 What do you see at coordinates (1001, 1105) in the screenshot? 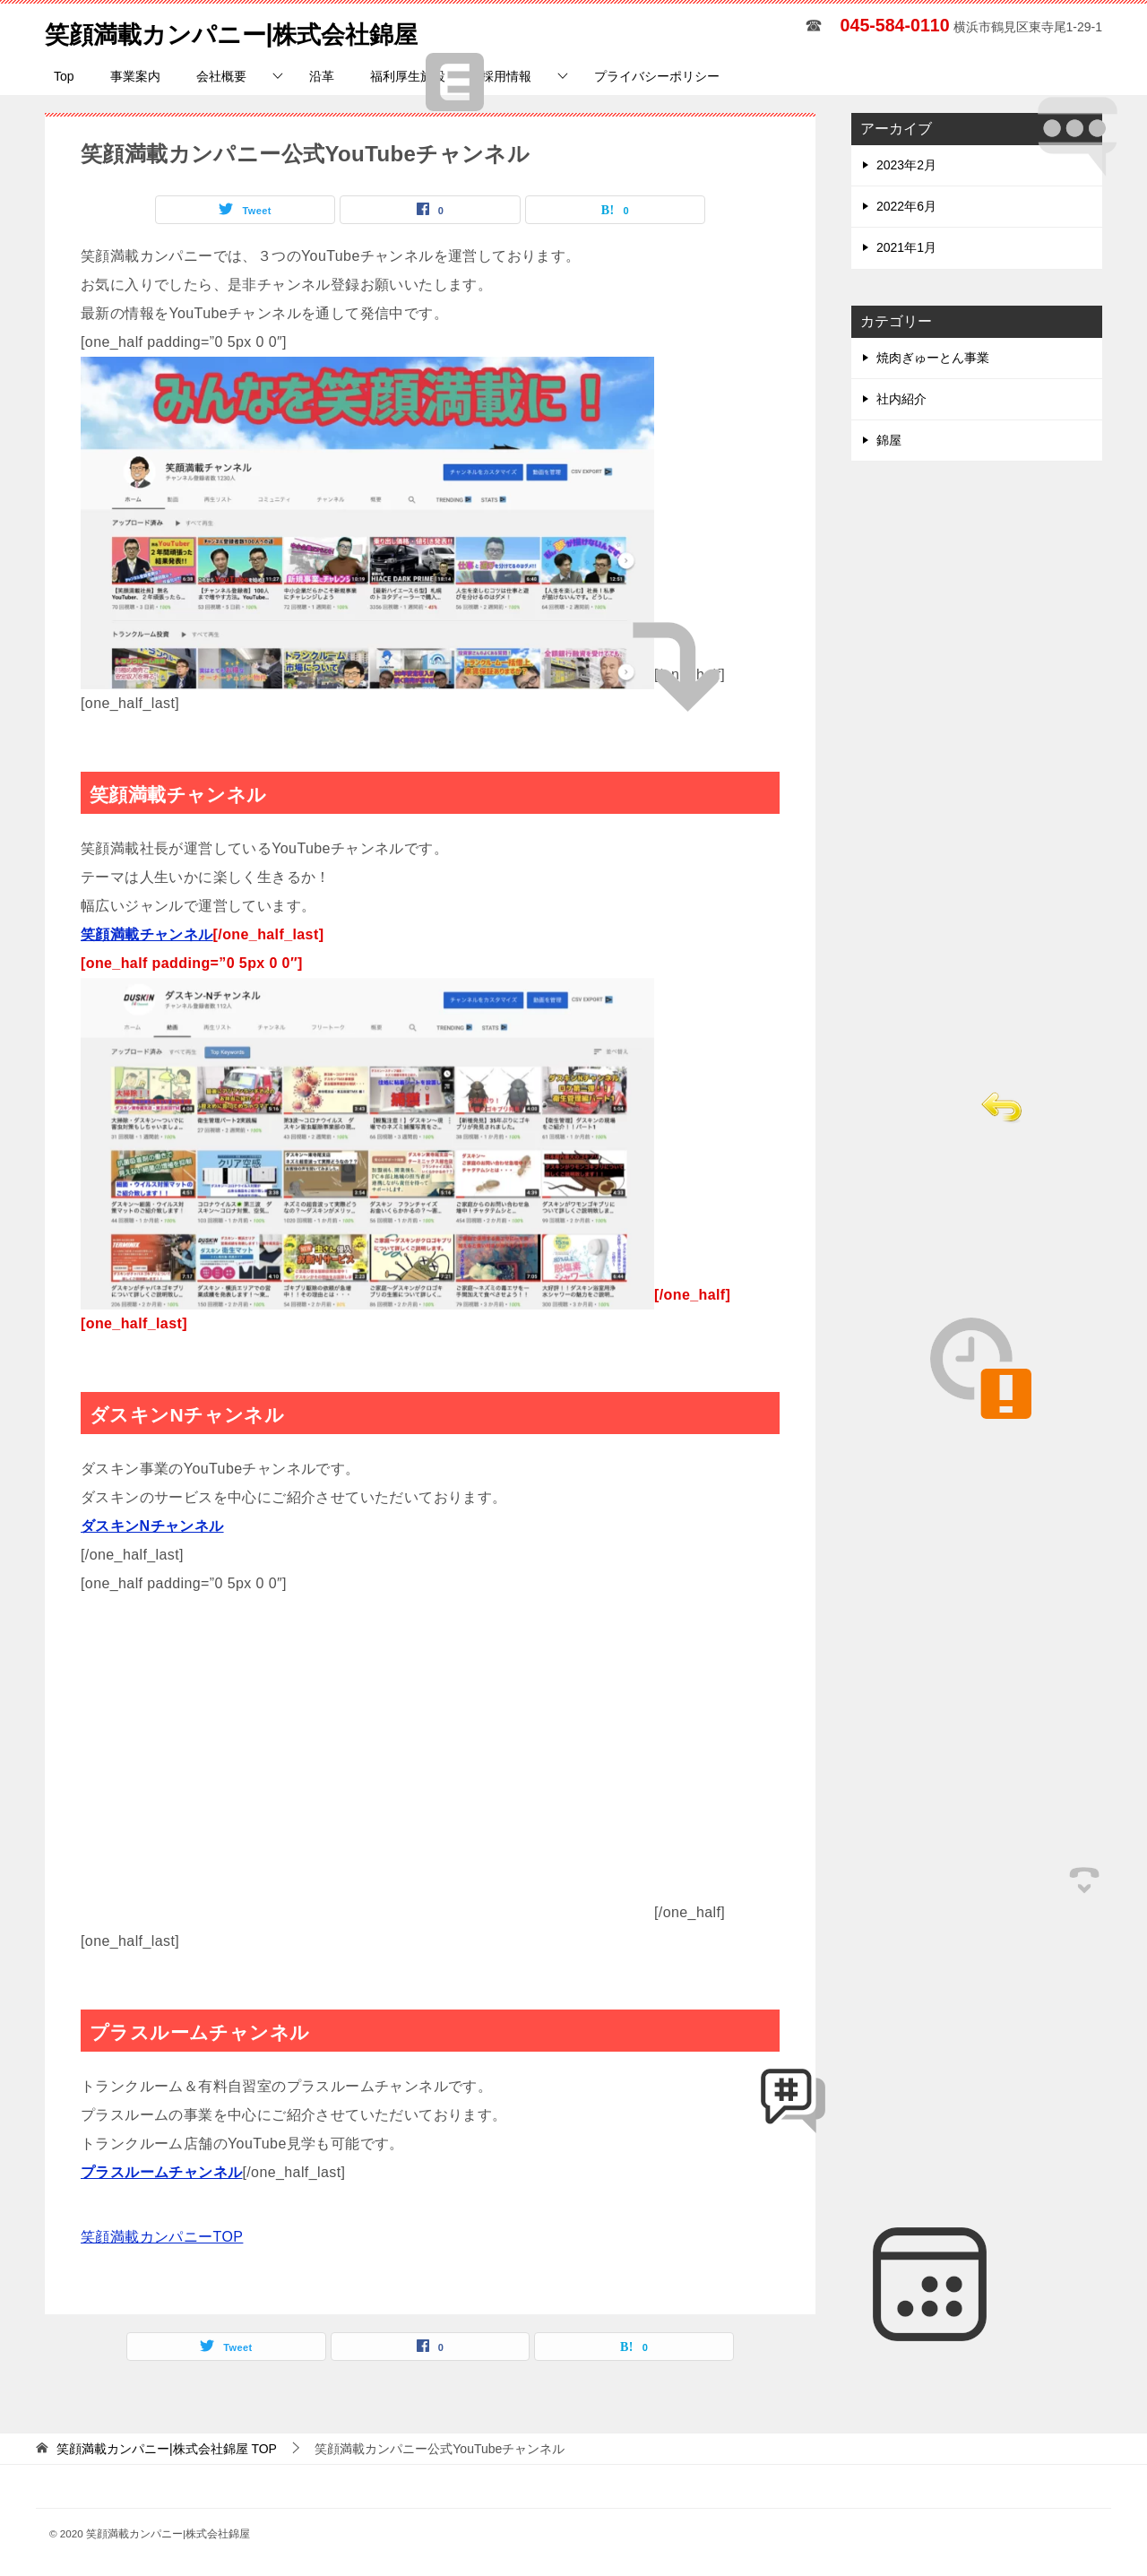
I see `undo the last action` at bounding box center [1001, 1105].